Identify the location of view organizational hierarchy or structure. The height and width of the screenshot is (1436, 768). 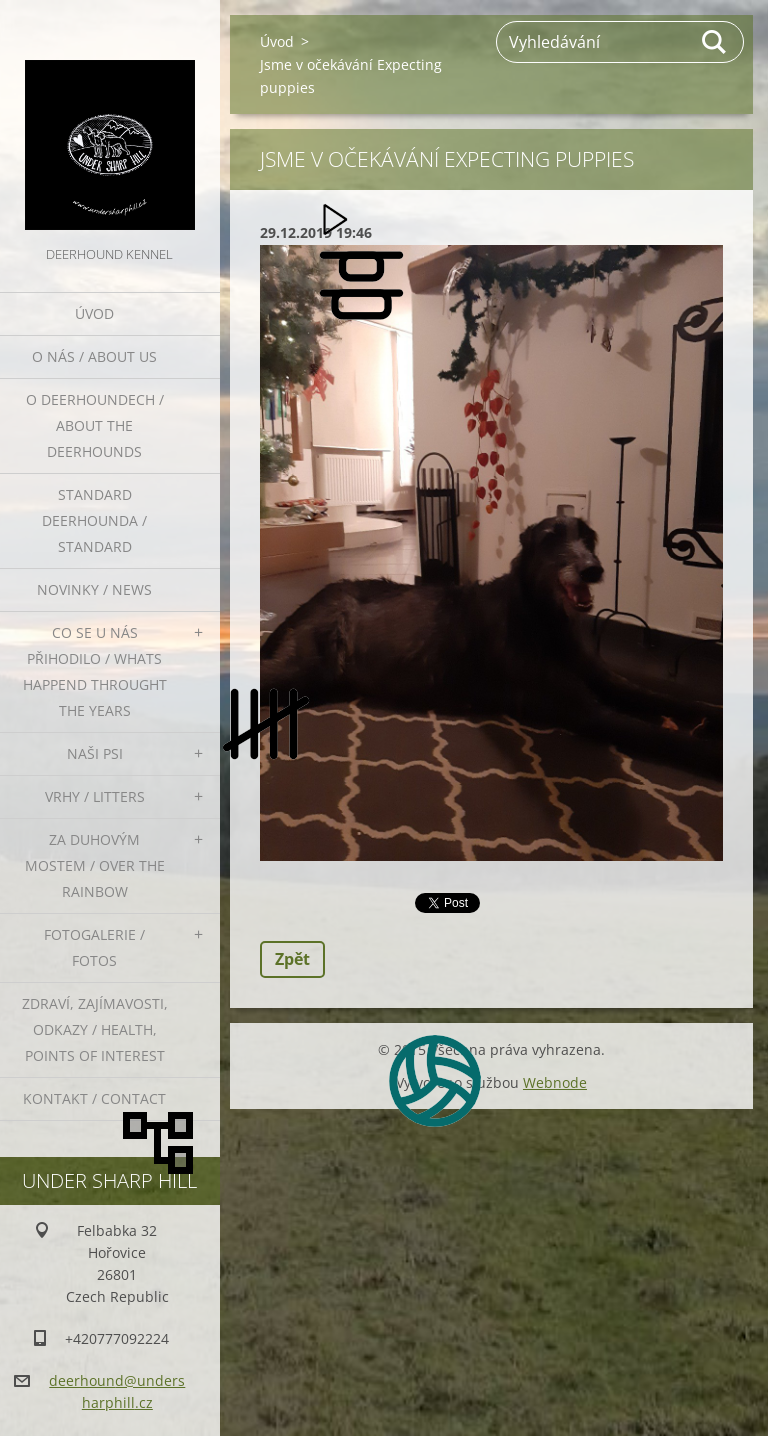
(158, 1143).